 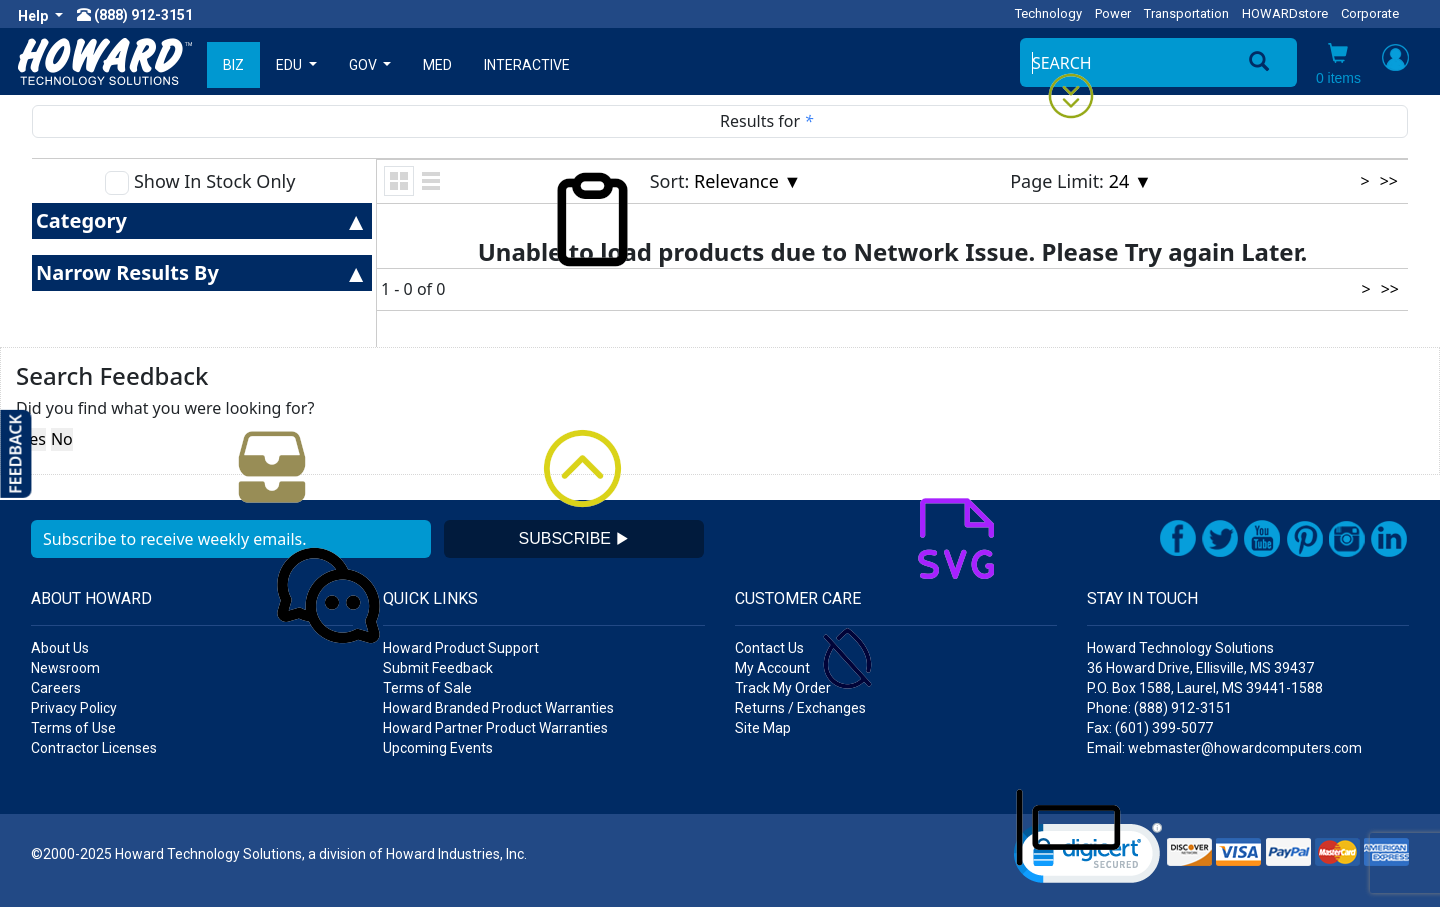 I want to click on scroll to top of page, so click(x=582, y=468).